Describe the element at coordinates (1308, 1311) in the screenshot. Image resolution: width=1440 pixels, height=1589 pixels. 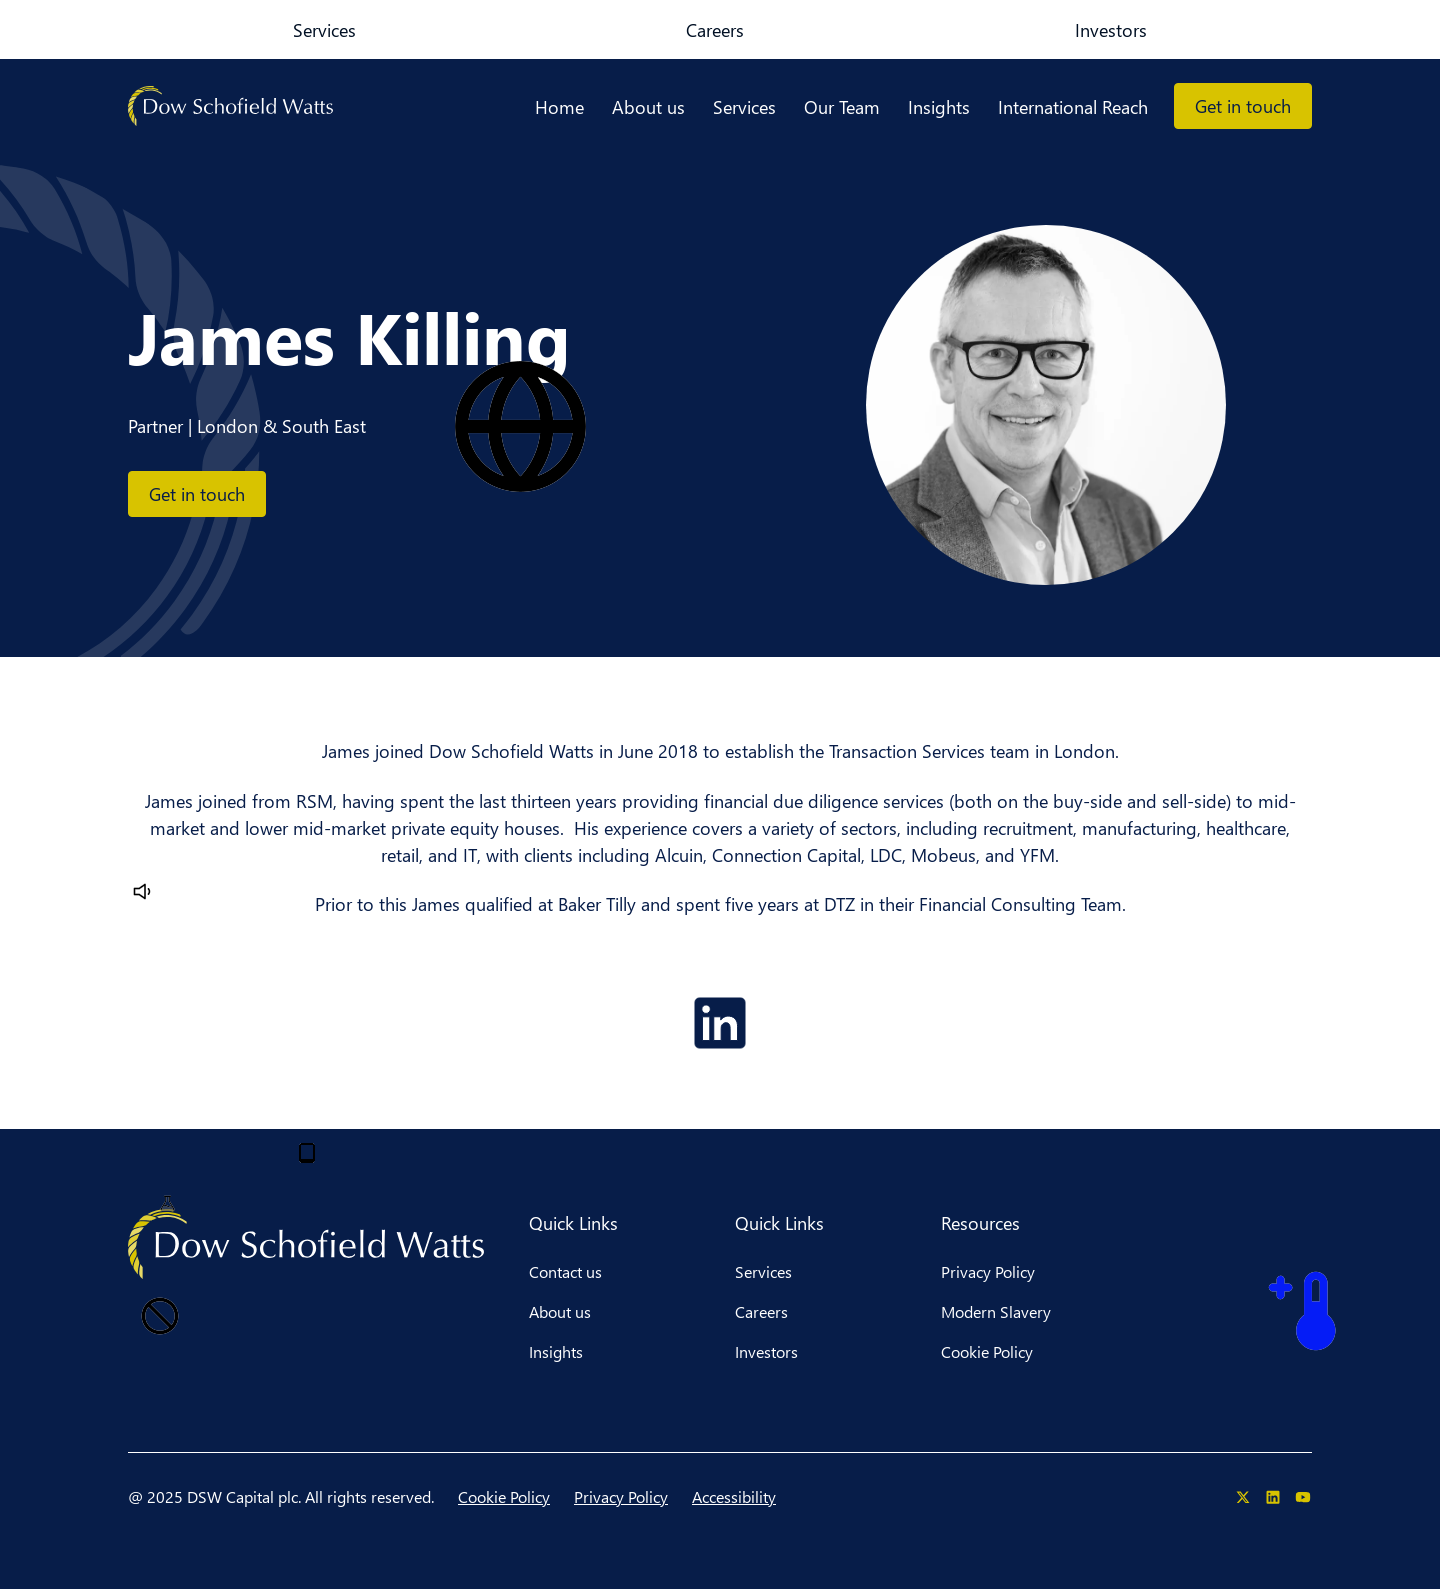
I see `increase temperature setting` at that location.